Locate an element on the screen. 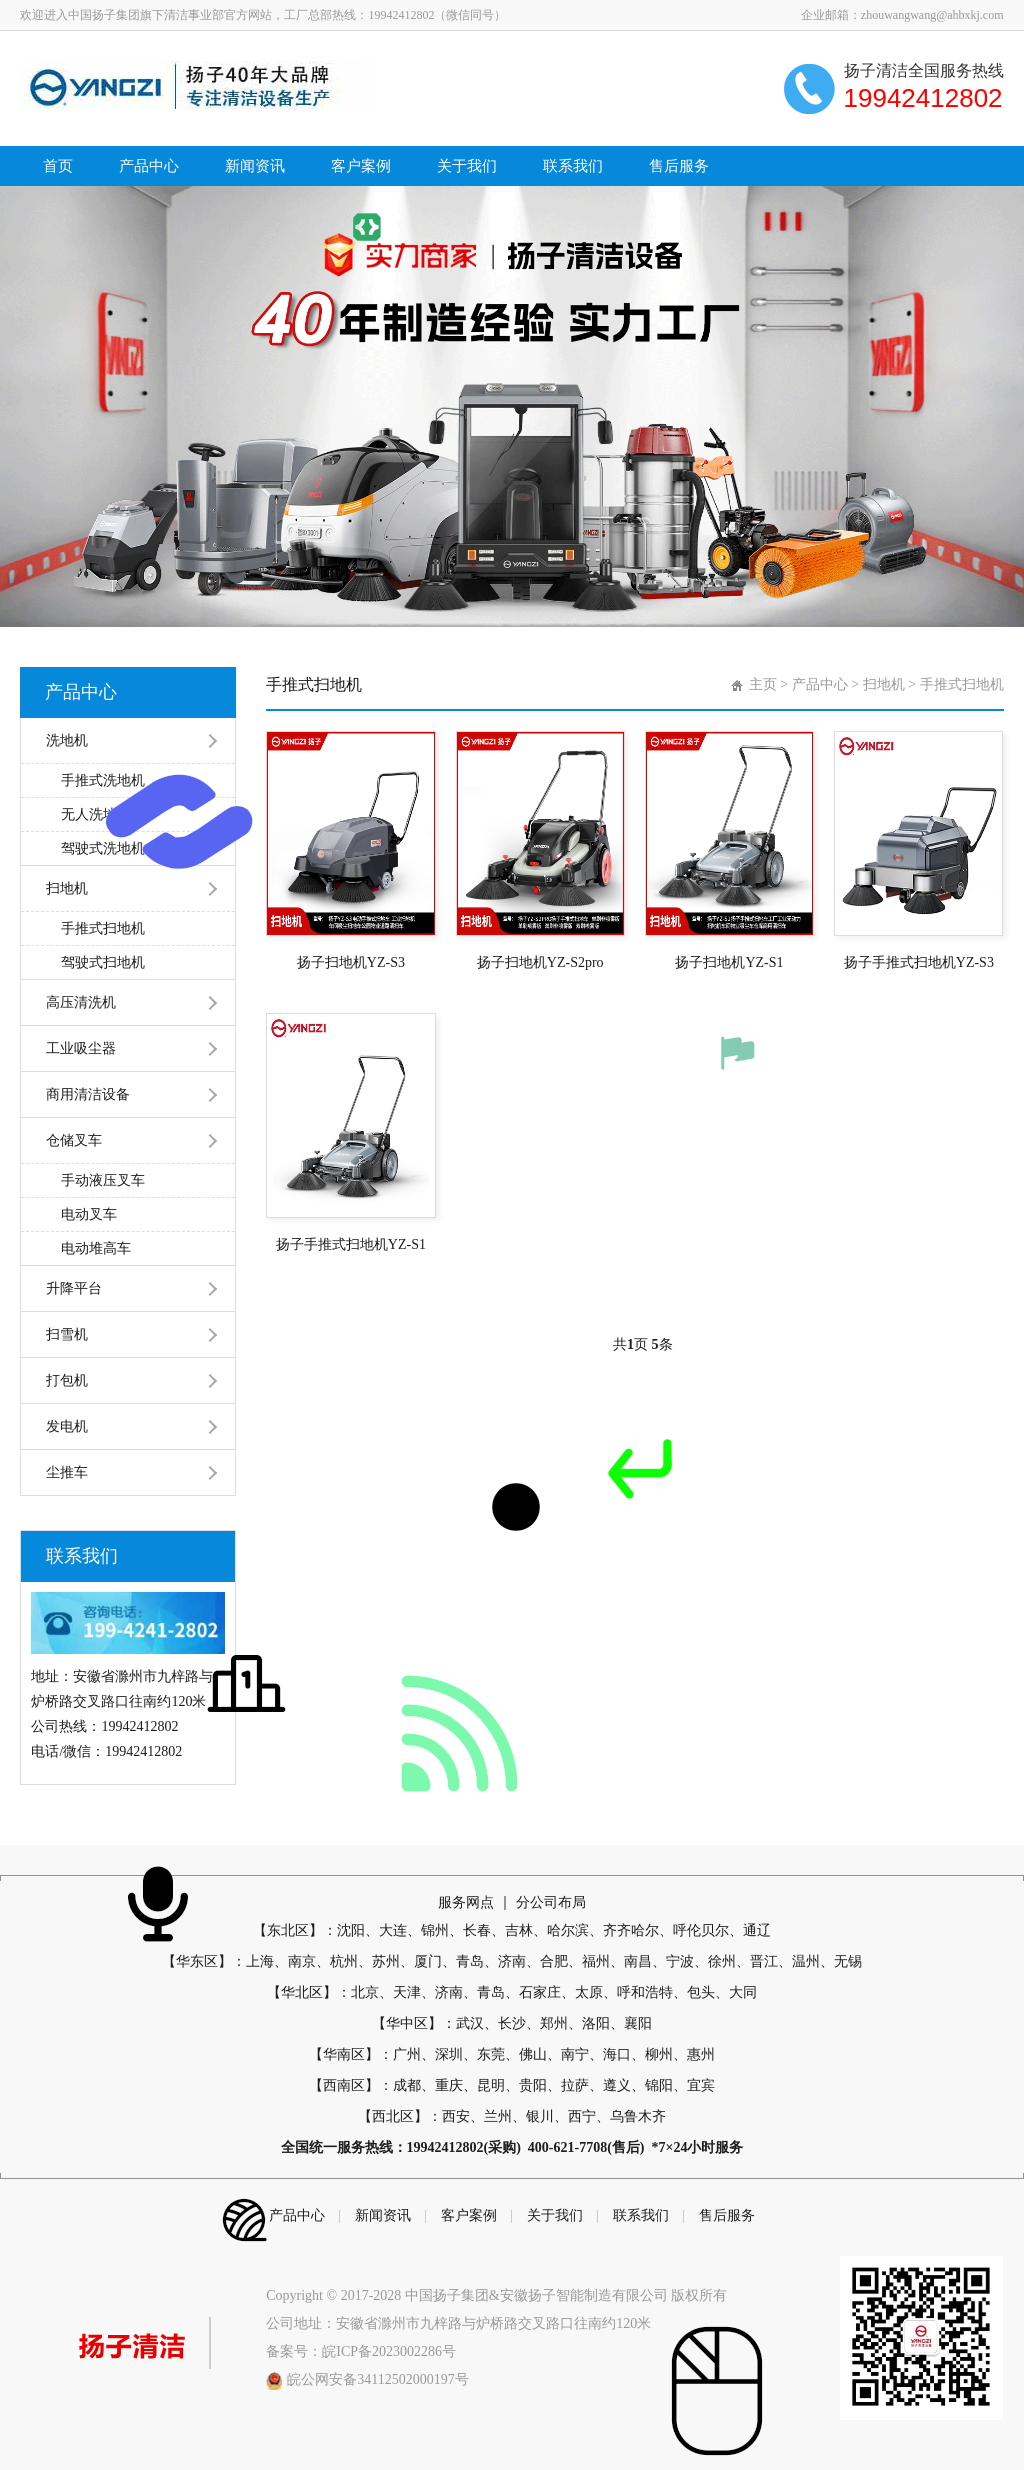  return or enter key is located at coordinates (638, 1469).